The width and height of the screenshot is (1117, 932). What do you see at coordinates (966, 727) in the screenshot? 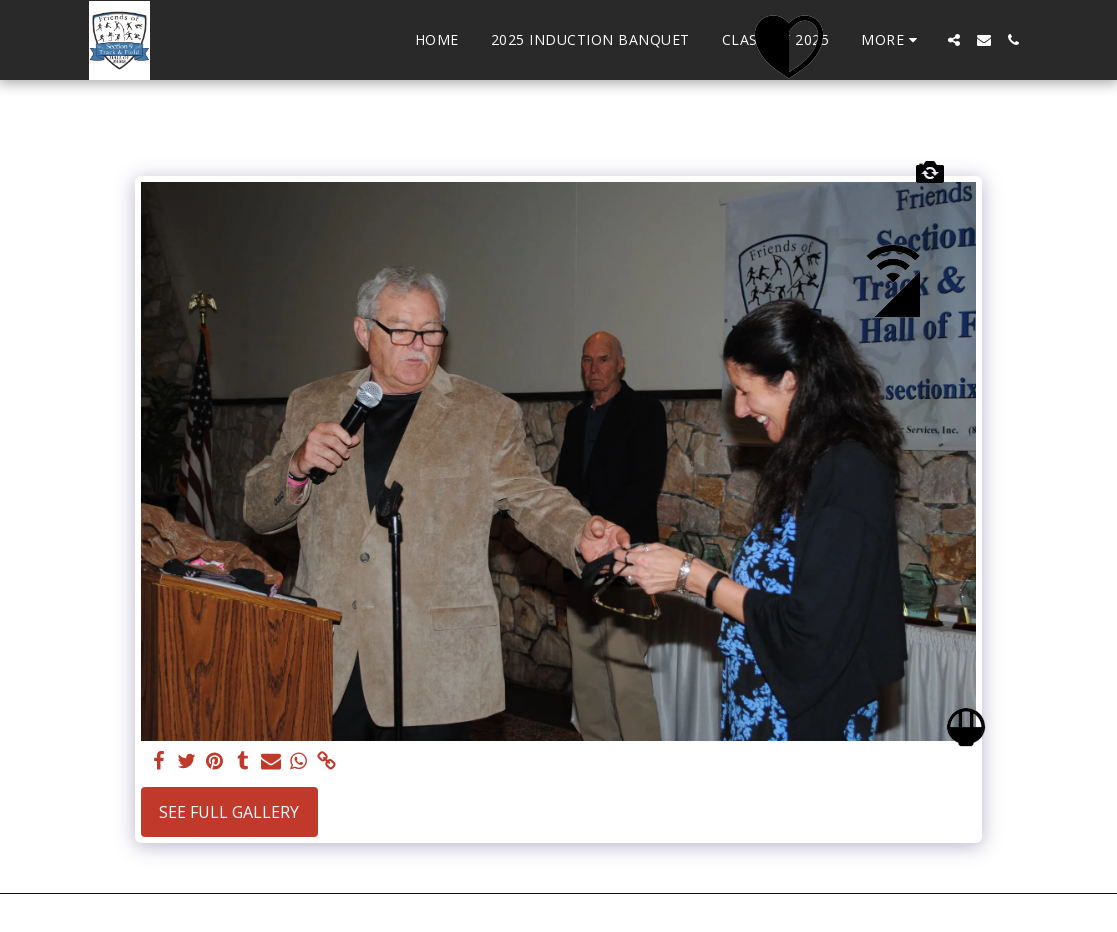
I see `browse asian or rice-based cuisine options` at bounding box center [966, 727].